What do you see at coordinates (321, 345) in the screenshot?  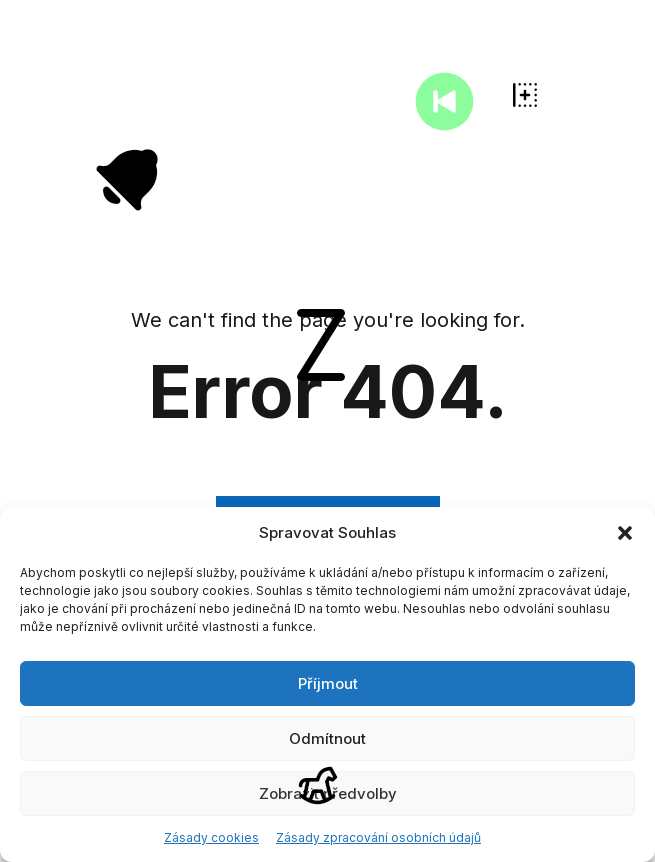 I see `alphabetical sorting option for letter Z` at bounding box center [321, 345].